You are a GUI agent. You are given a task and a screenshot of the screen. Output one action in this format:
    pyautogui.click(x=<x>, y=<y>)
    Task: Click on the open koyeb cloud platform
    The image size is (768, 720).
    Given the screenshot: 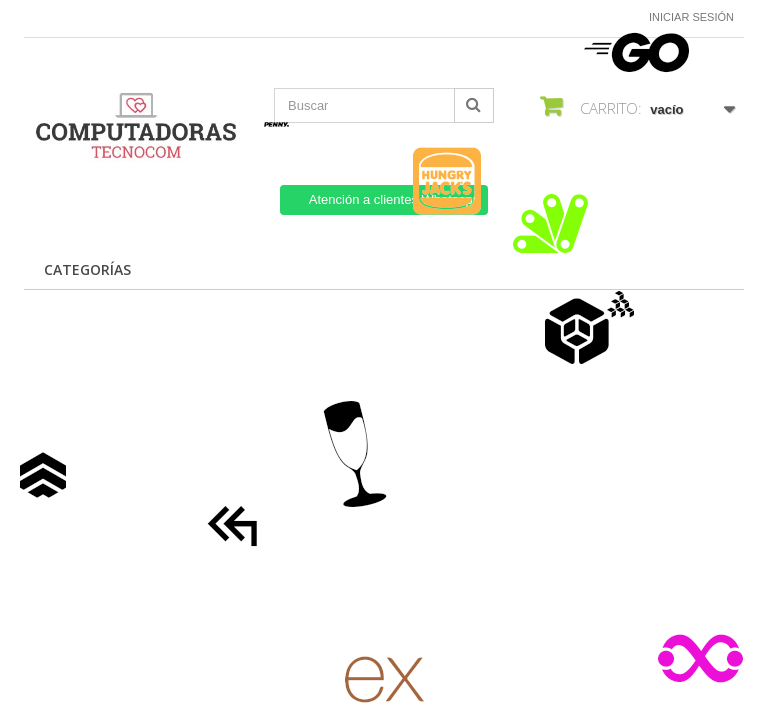 What is the action you would take?
    pyautogui.click(x=43, y=475)
    